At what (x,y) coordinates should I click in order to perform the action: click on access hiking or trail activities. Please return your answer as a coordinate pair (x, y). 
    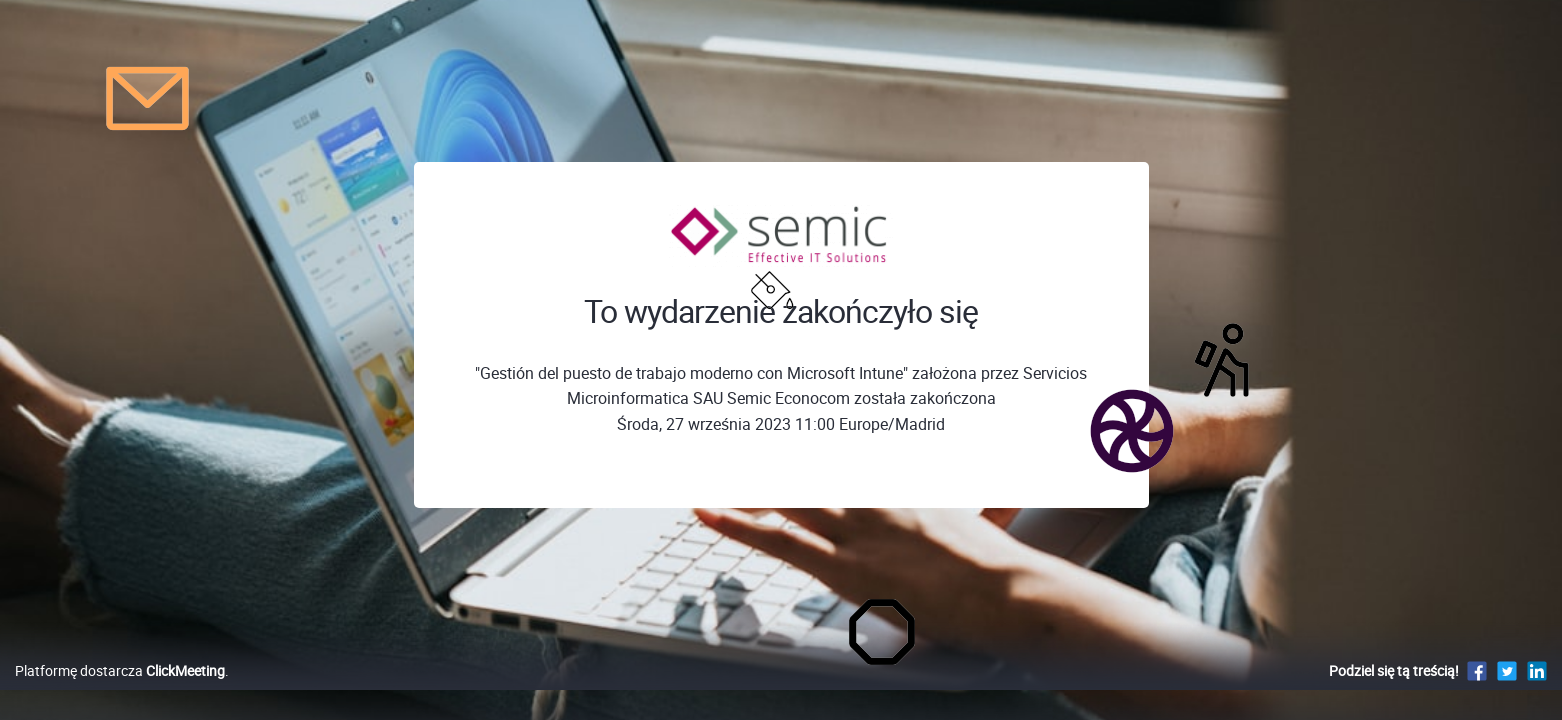
    Looking at the image, I should click on (1225, 360).